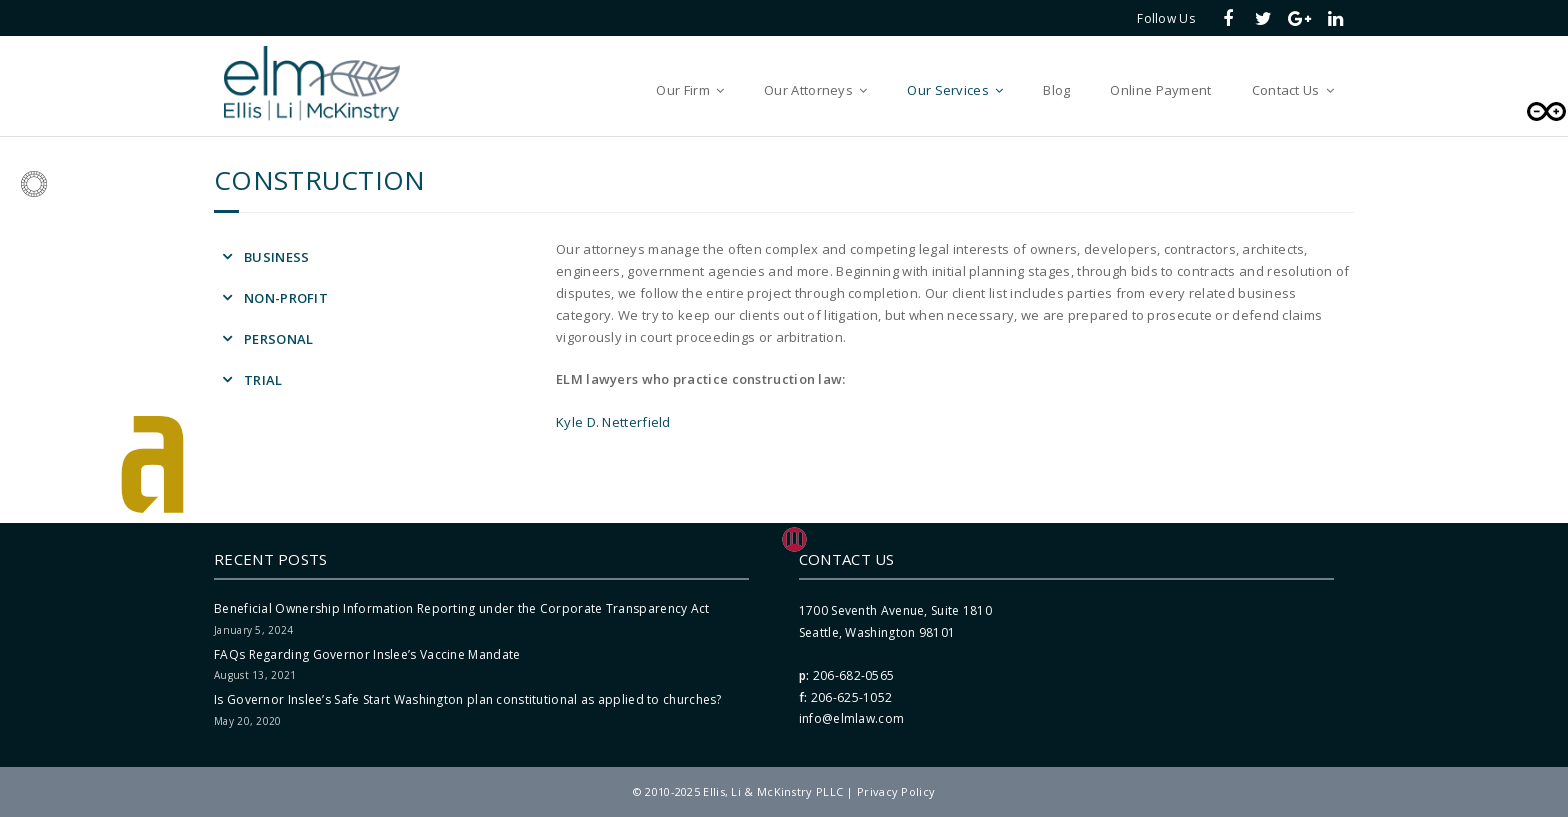 Image resolution: width=1568 pixels, height=817 pixels. I want to click on Arduino brand logo, so click(1546, 111).